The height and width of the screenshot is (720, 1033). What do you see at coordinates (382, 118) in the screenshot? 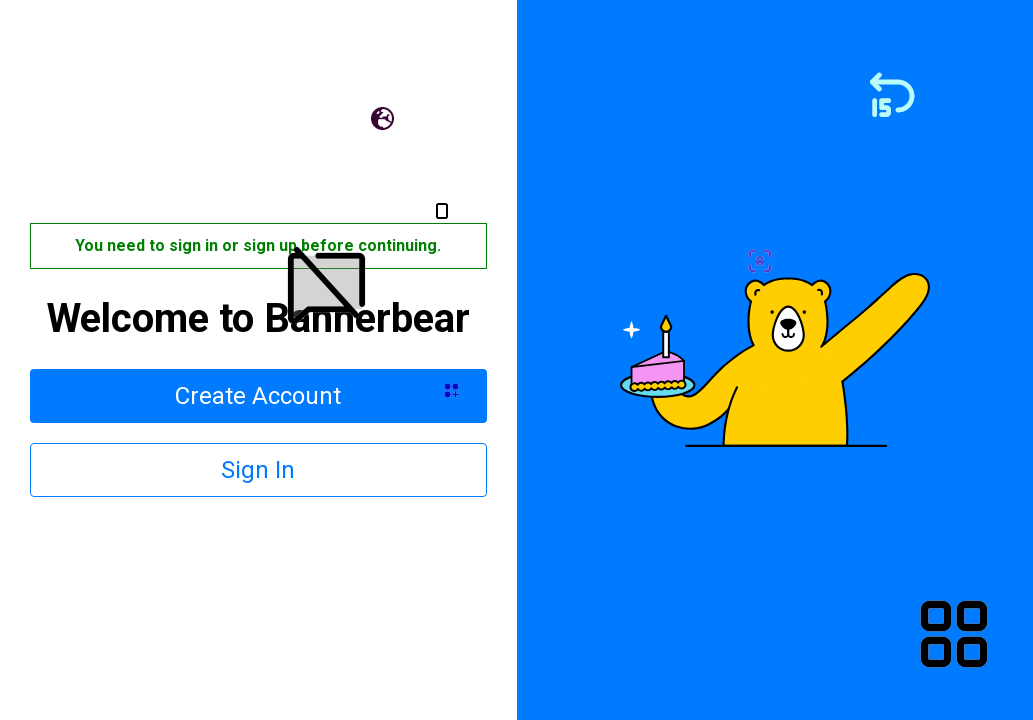
I see `select europe as your region` at bounding box center [382, 118].